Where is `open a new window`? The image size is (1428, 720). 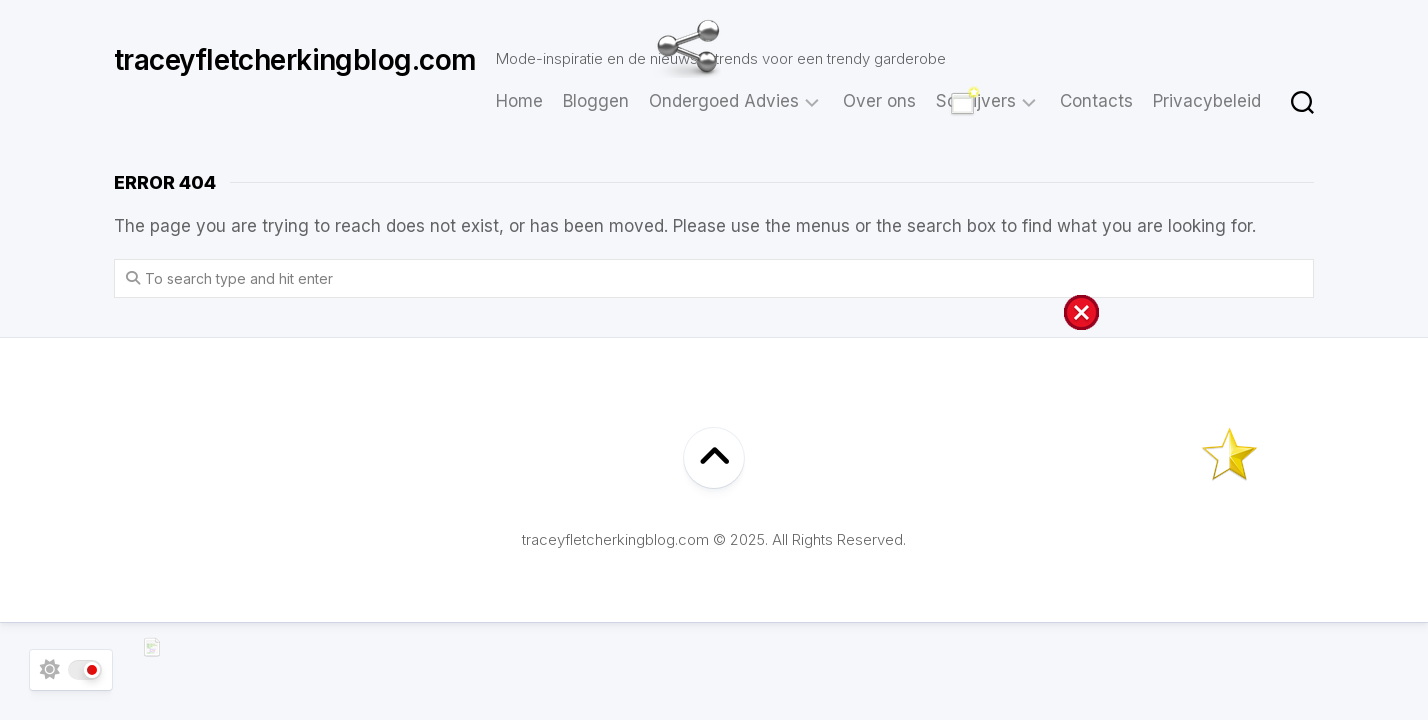 open a new window is located at coordinates (964, 101).